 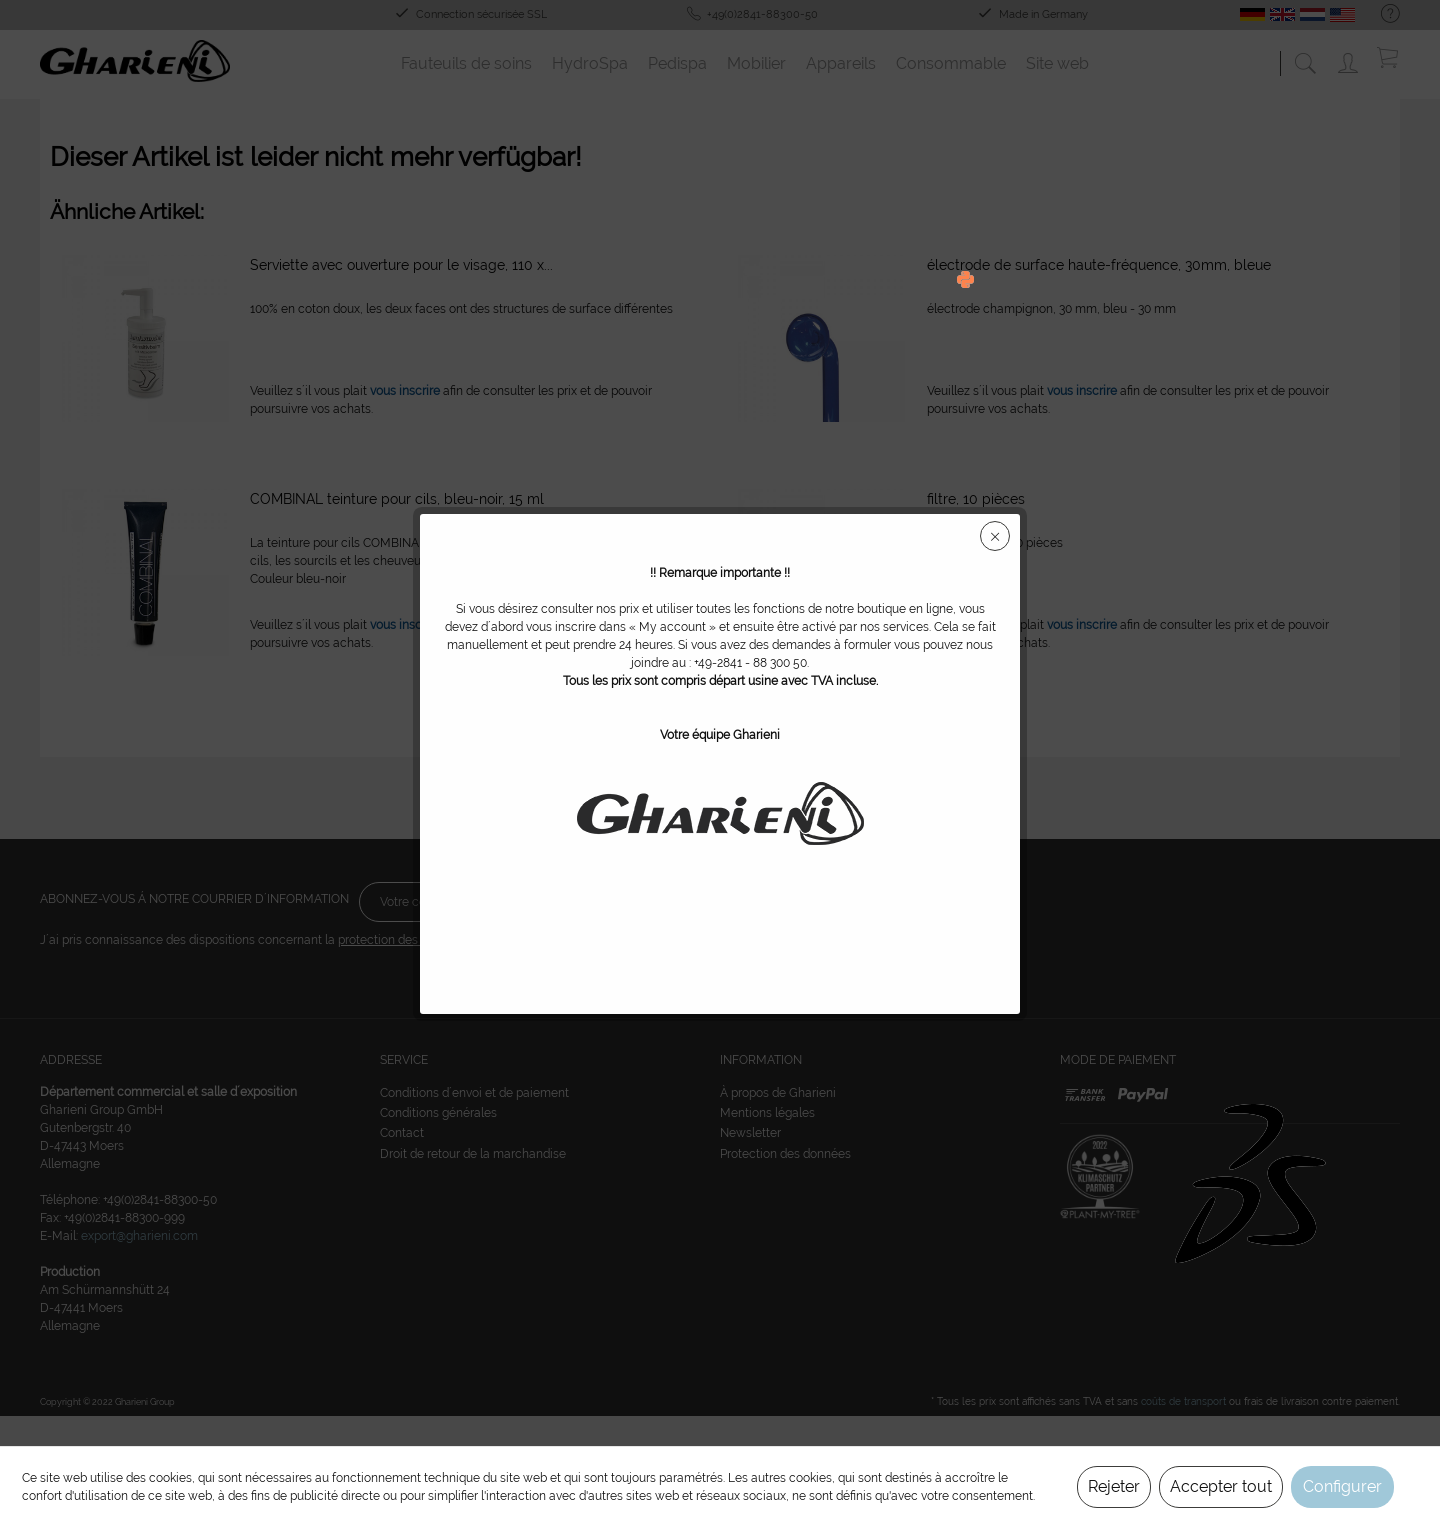 What do you see at coordinates (1250, 1183) in the screenshot?
I see `dassault systèmes company logo` at bounding box center [1250, 1183].